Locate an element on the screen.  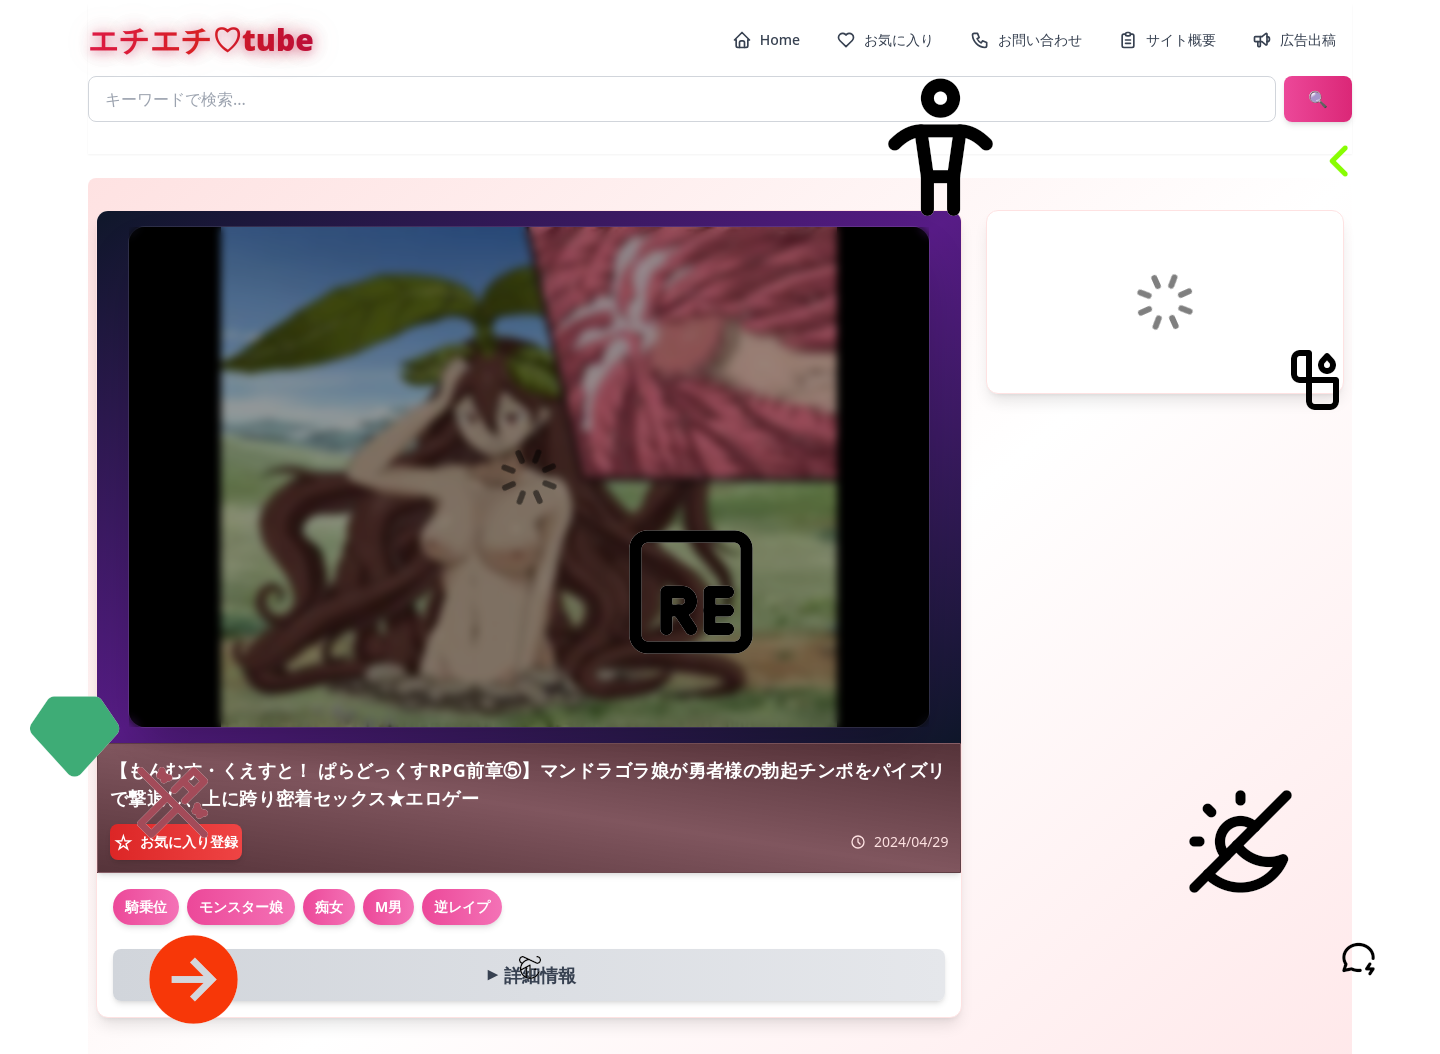
open sketch app is located at coordinates (74, 736).